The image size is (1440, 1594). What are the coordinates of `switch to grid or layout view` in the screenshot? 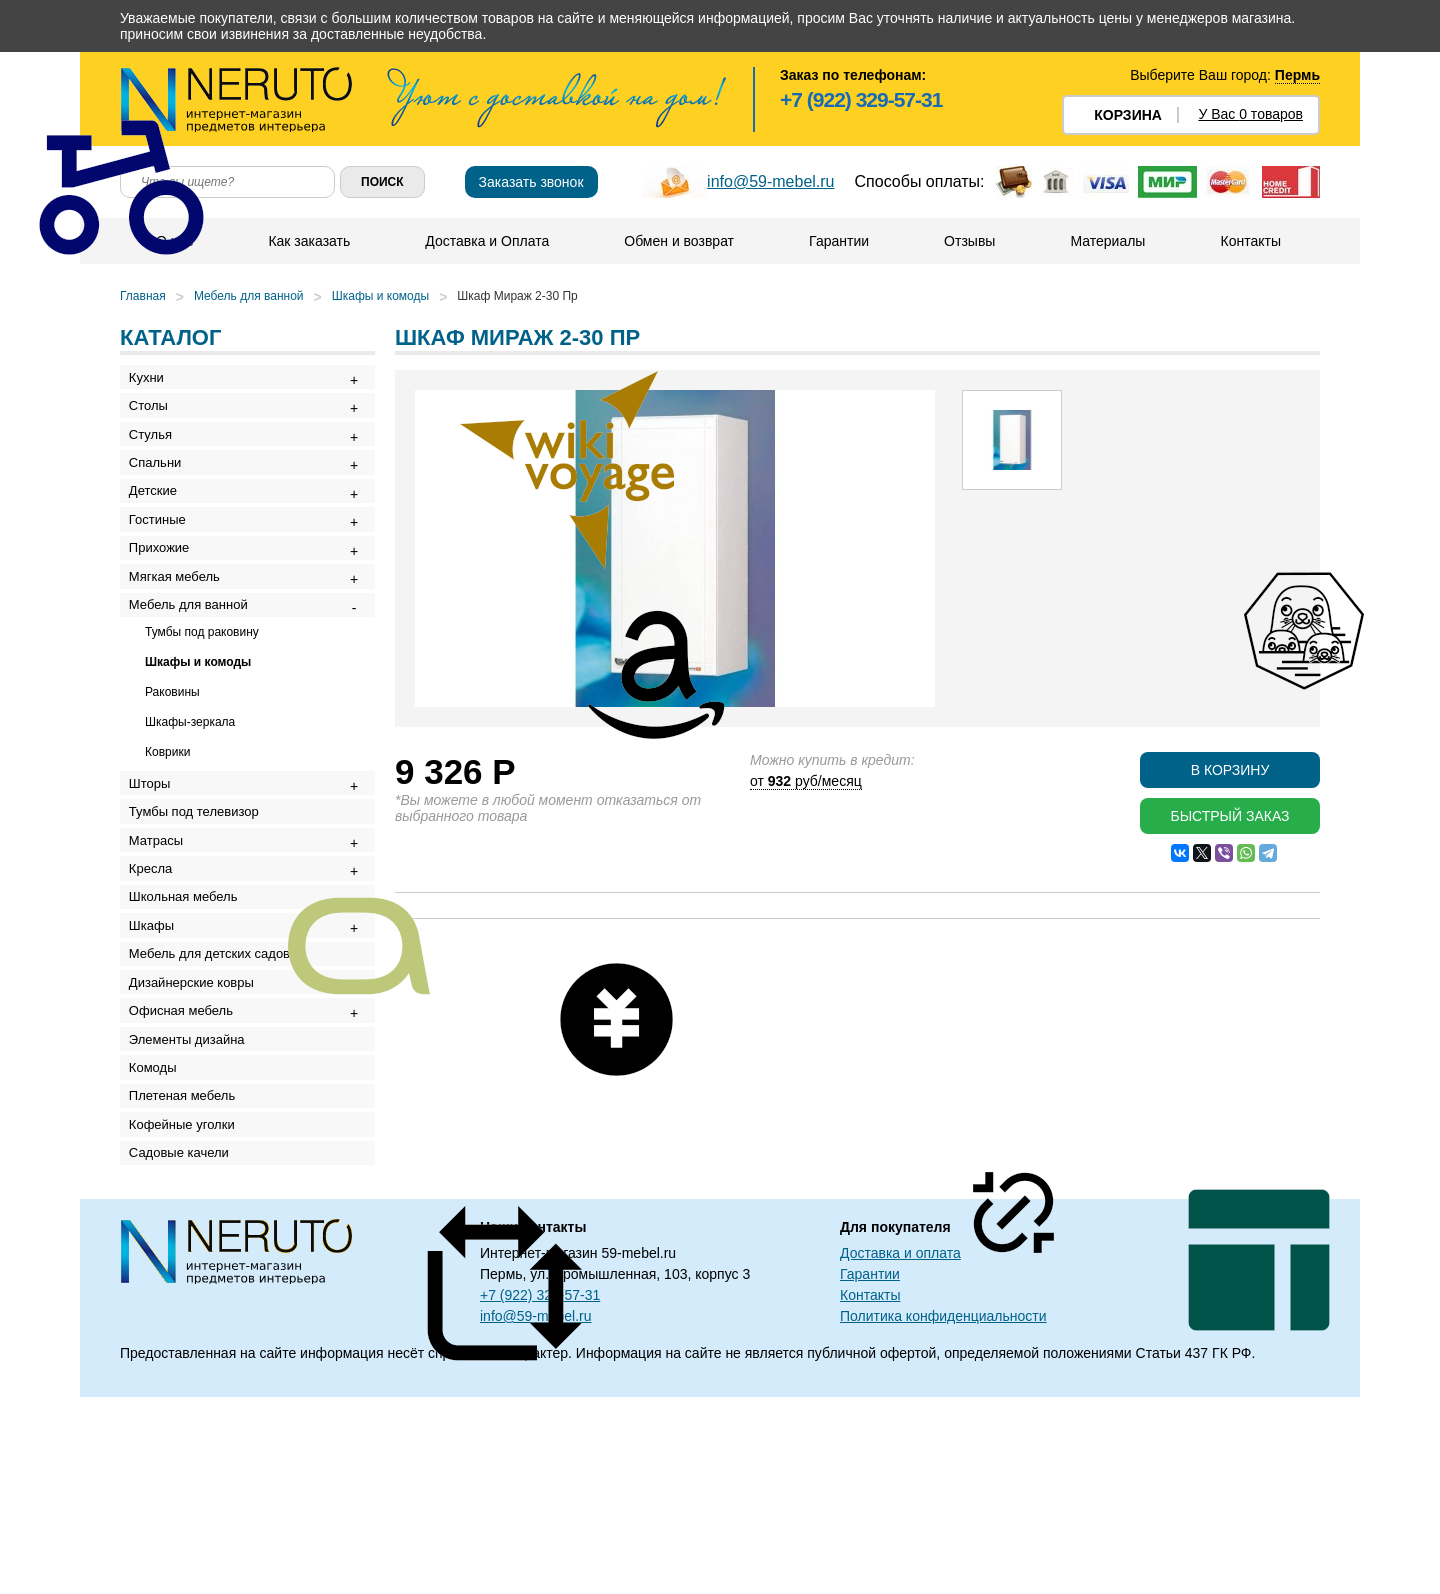 It's located at (1259, 1260).